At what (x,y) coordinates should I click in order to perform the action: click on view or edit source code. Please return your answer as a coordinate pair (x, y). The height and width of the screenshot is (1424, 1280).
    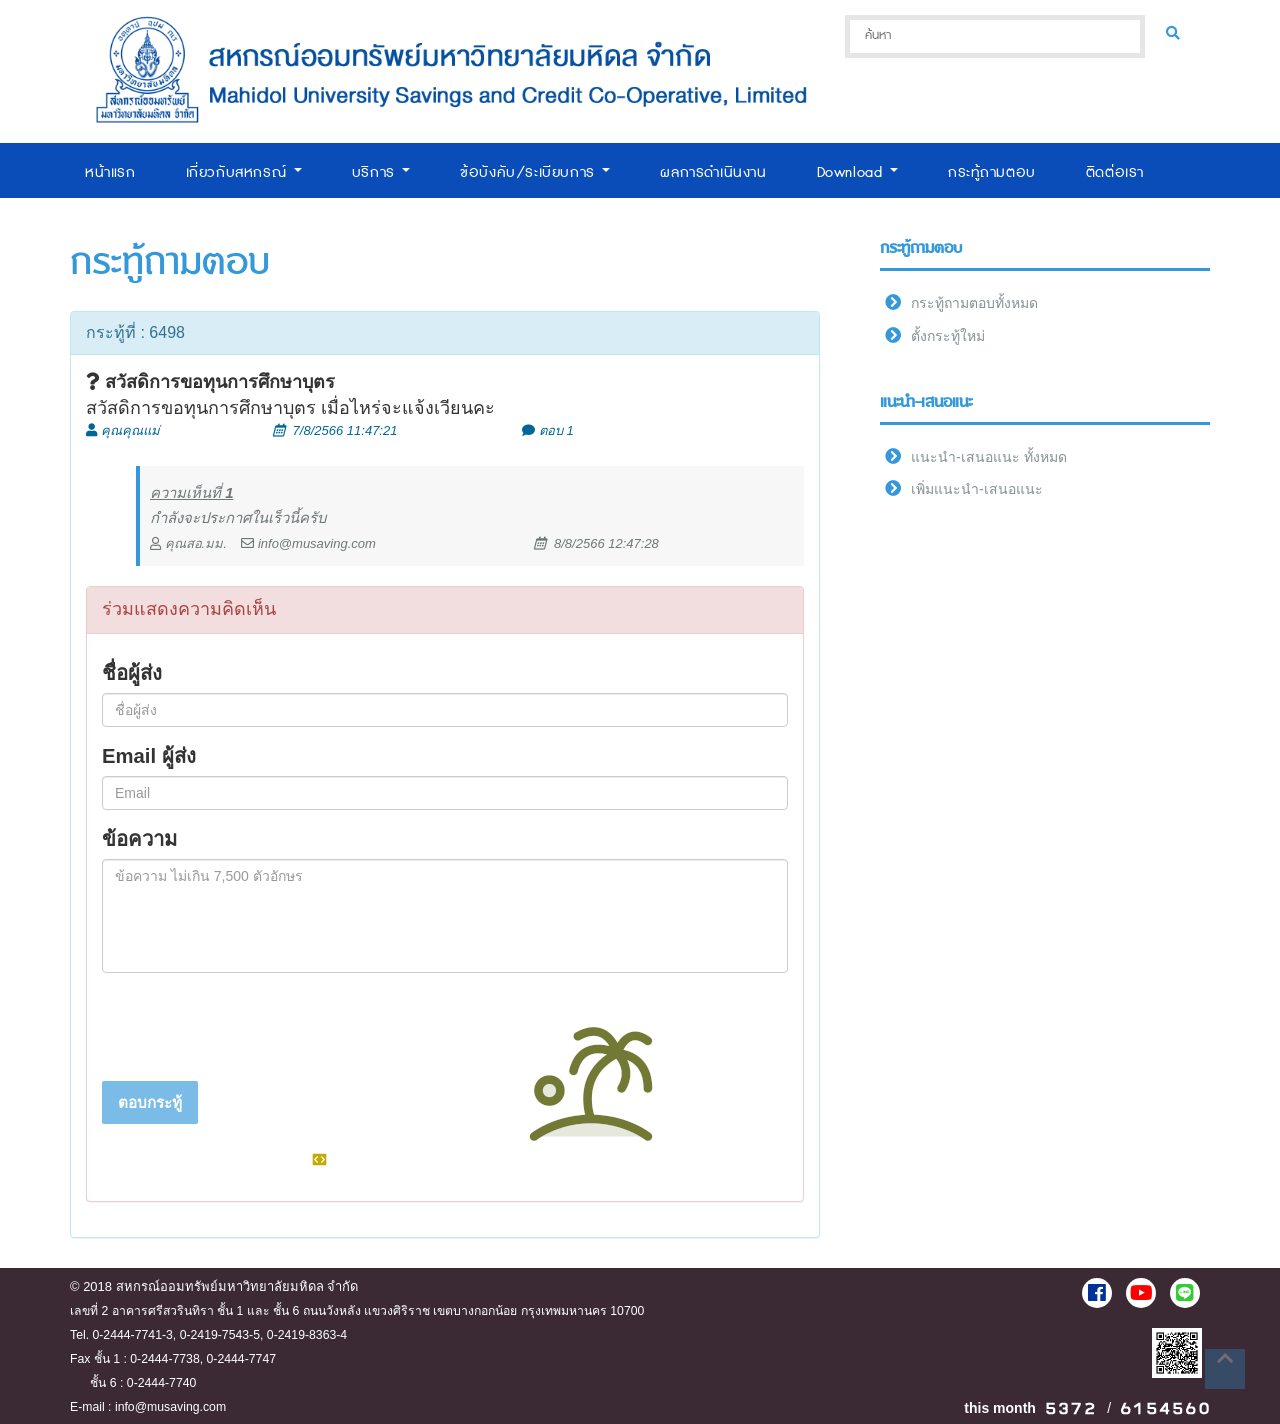
    Looking at the image, I should click on (319, 1159).